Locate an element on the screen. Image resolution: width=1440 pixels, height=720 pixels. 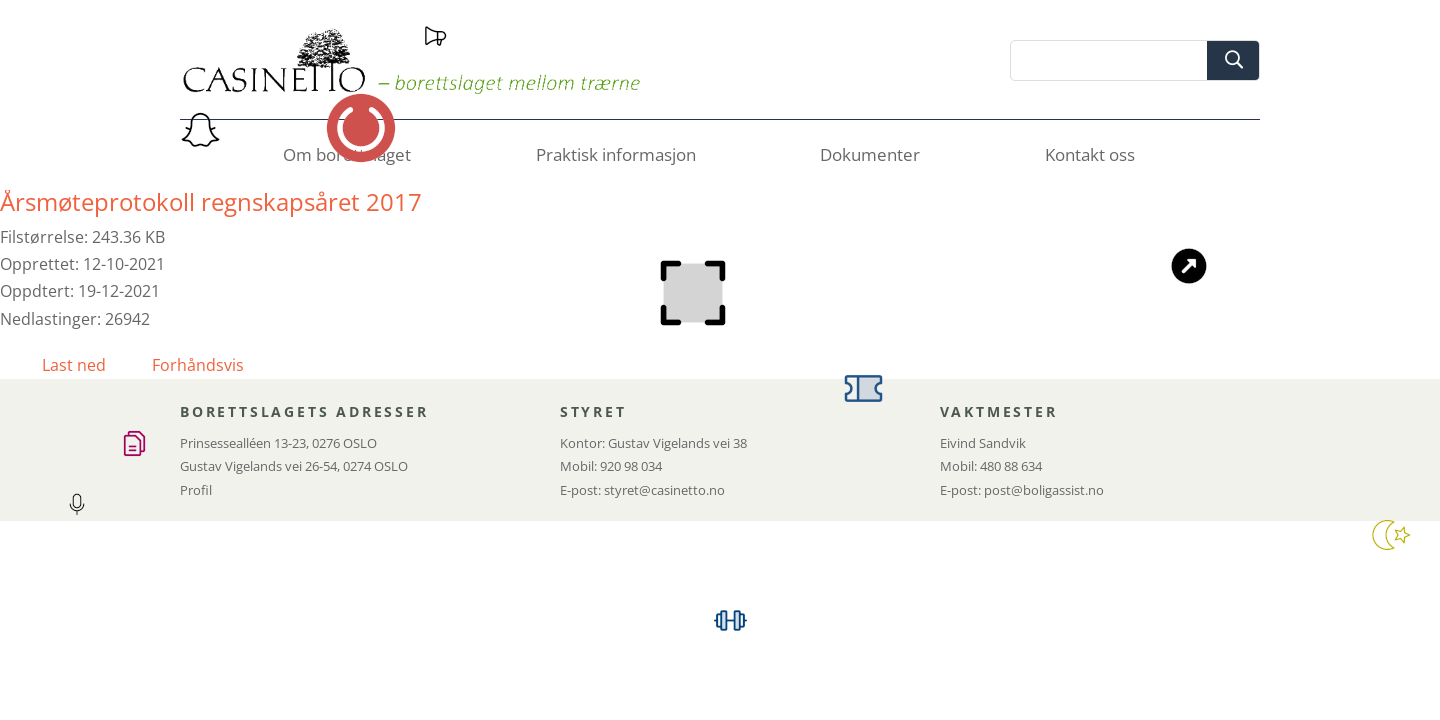
open snapchat app is located at coordinates (200, 130).